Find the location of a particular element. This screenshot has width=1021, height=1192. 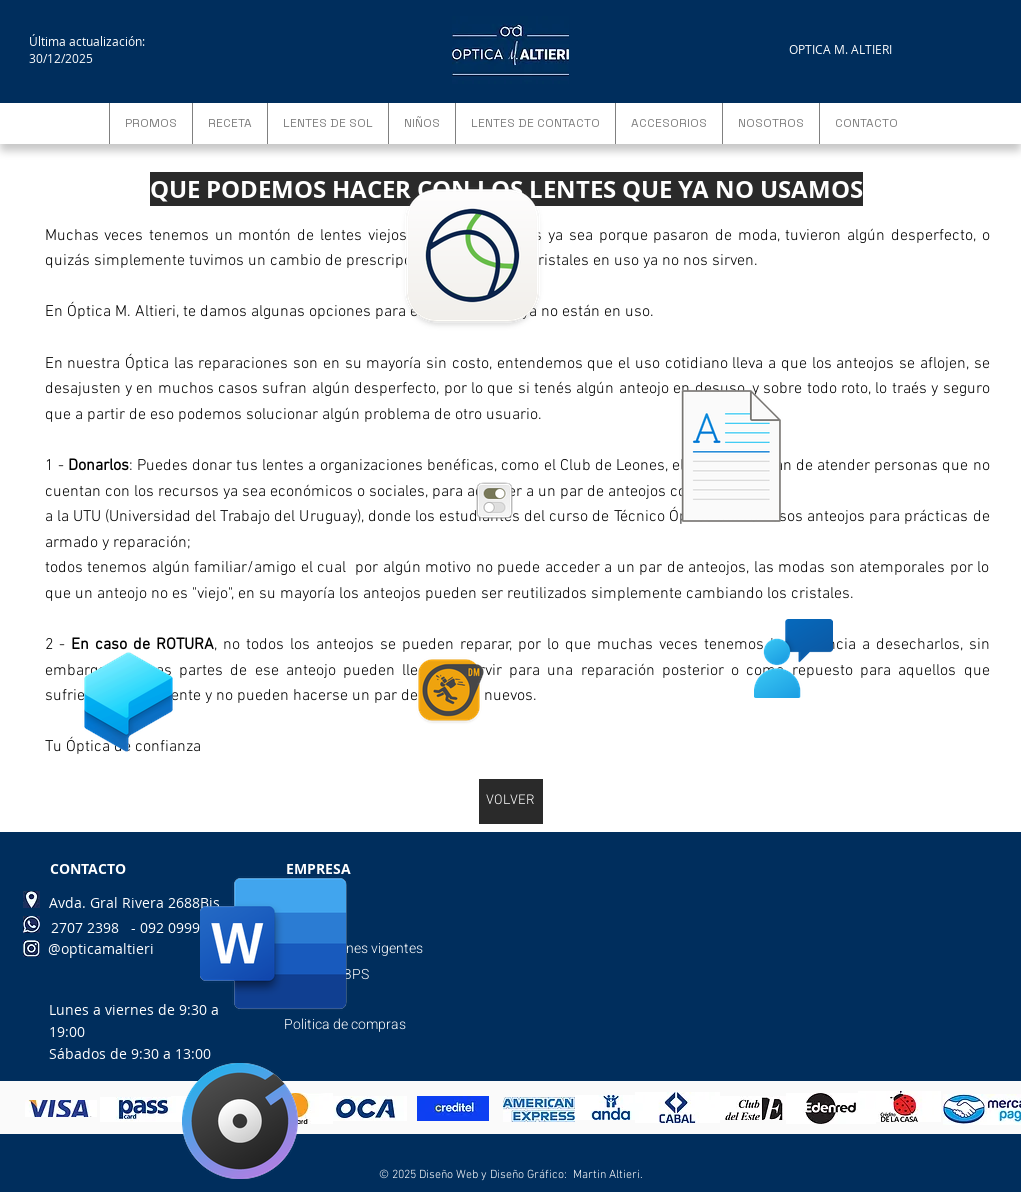

launch half-life 2: deathmatch is located at coordinates (449, 690).